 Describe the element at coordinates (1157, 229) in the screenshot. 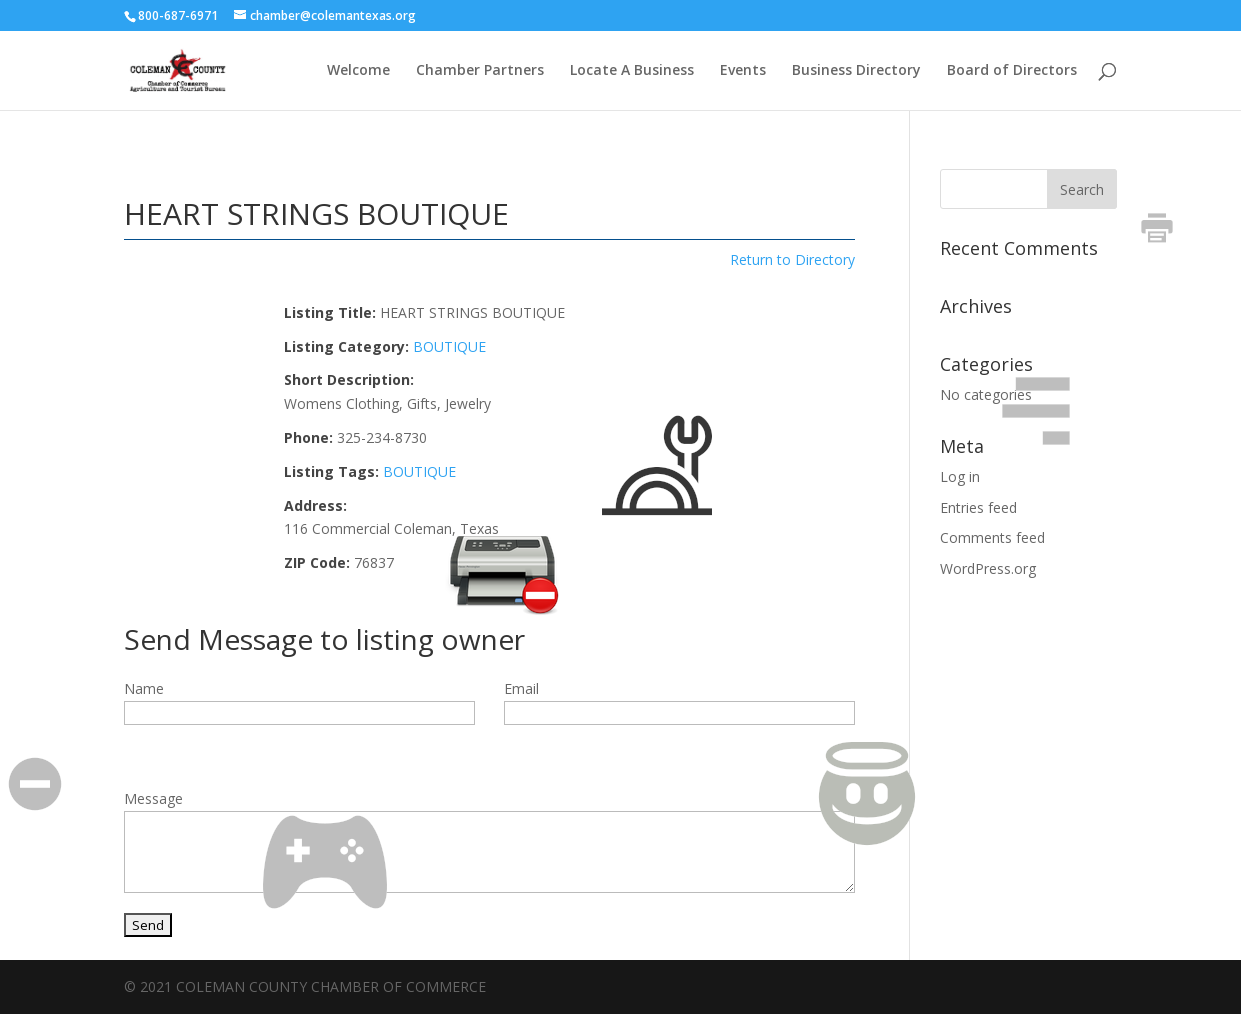

I see `print the current document` at that location.